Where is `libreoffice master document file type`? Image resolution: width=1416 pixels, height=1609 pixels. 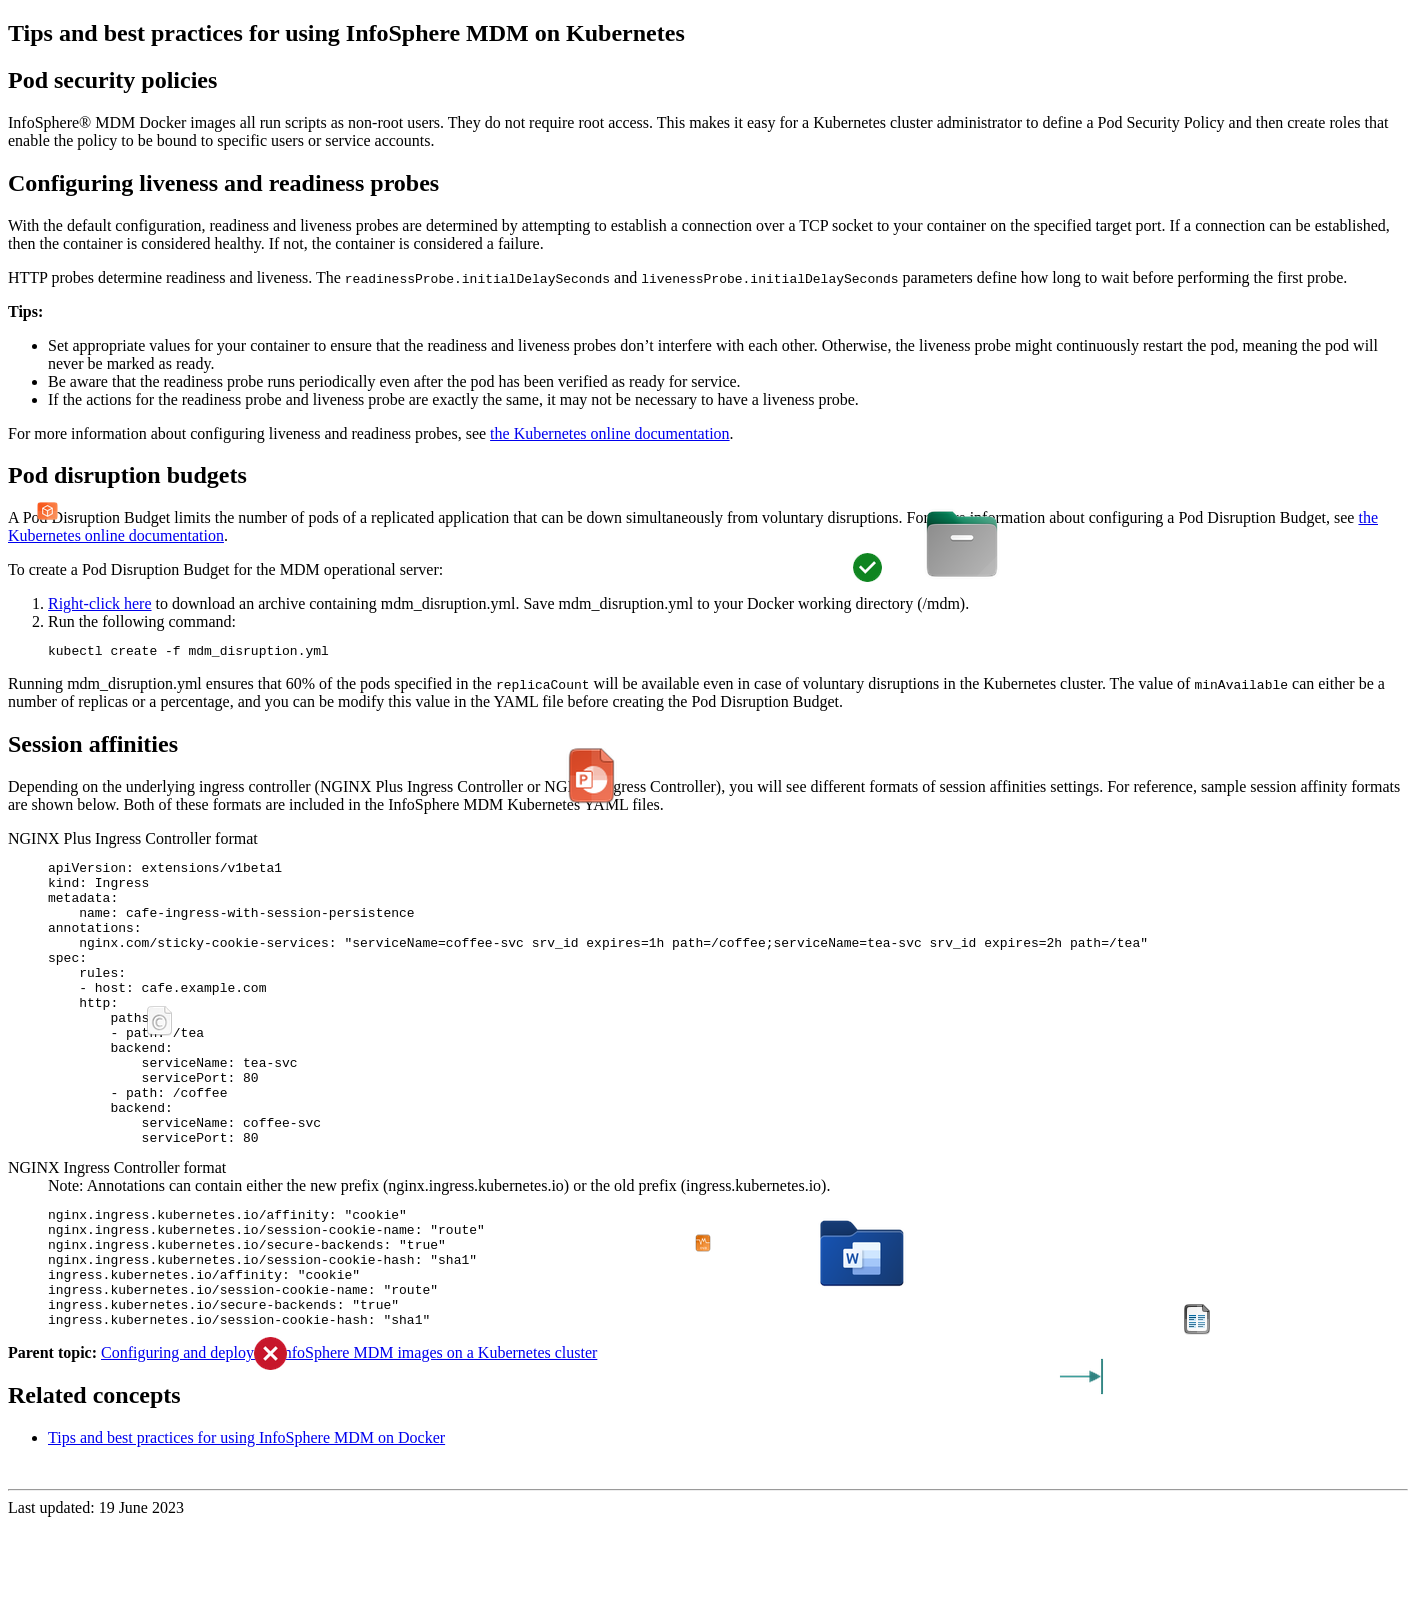 libreoffice master document file type is located at coordinates (1197, 1319).